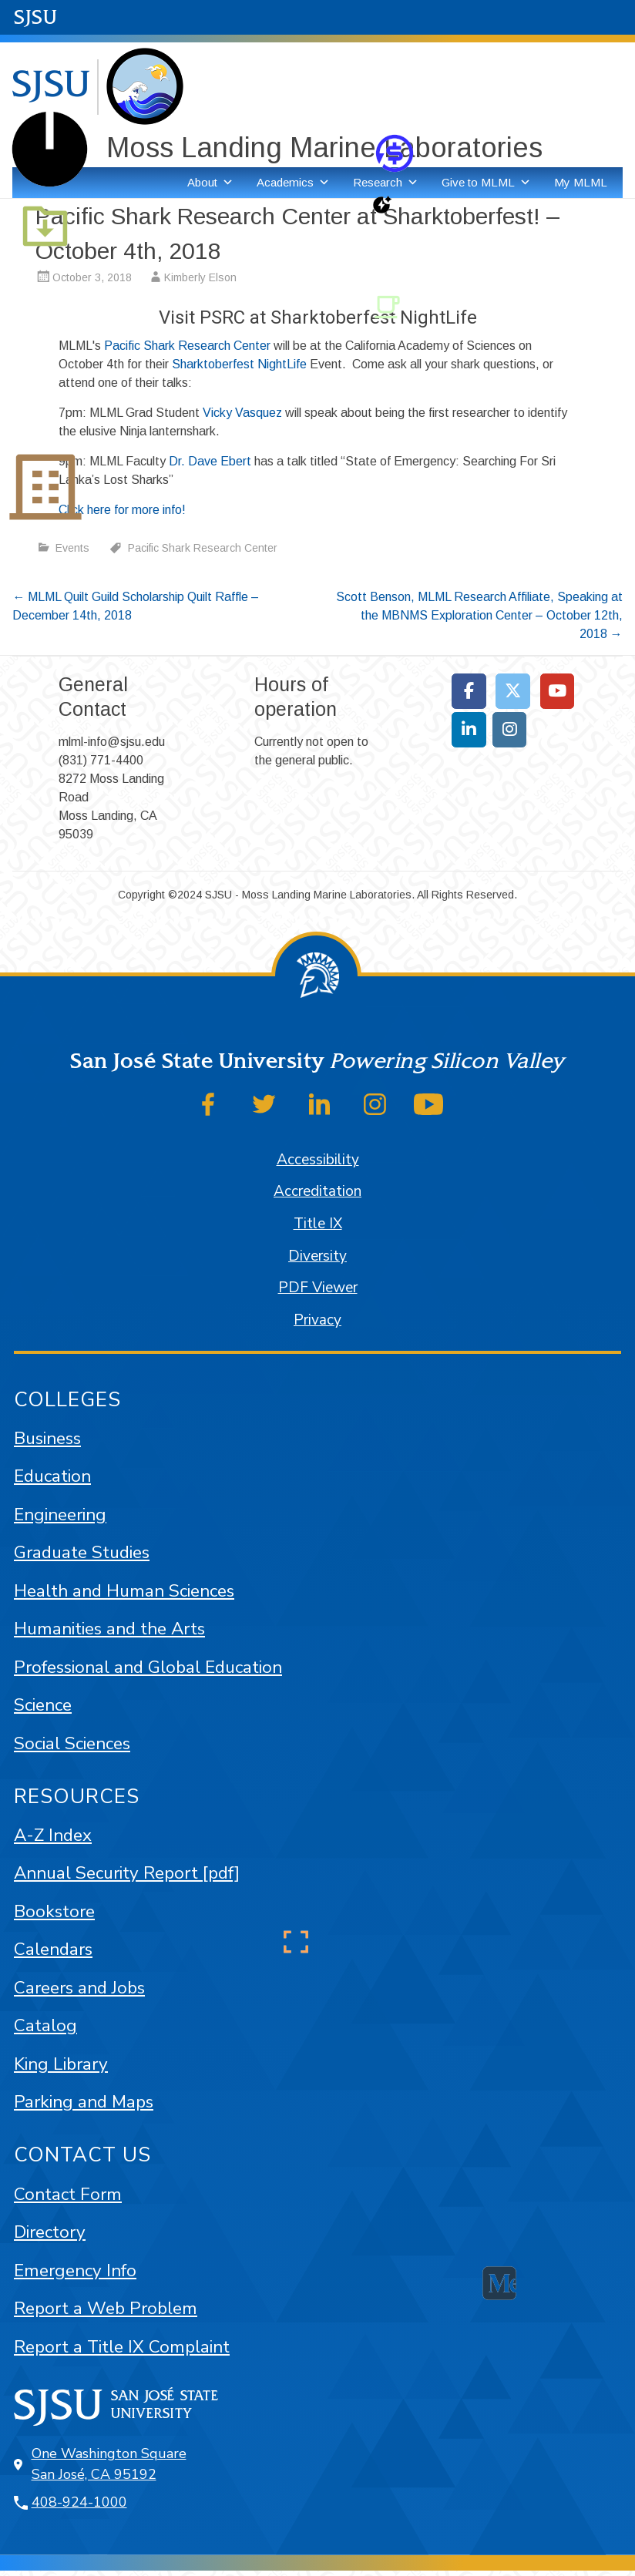 The height and width of the screenshot is (2576, 635). Describe the element at coordinates (387, 307) in the screenshot. I see `browse coffee shop or café locations` at that location.